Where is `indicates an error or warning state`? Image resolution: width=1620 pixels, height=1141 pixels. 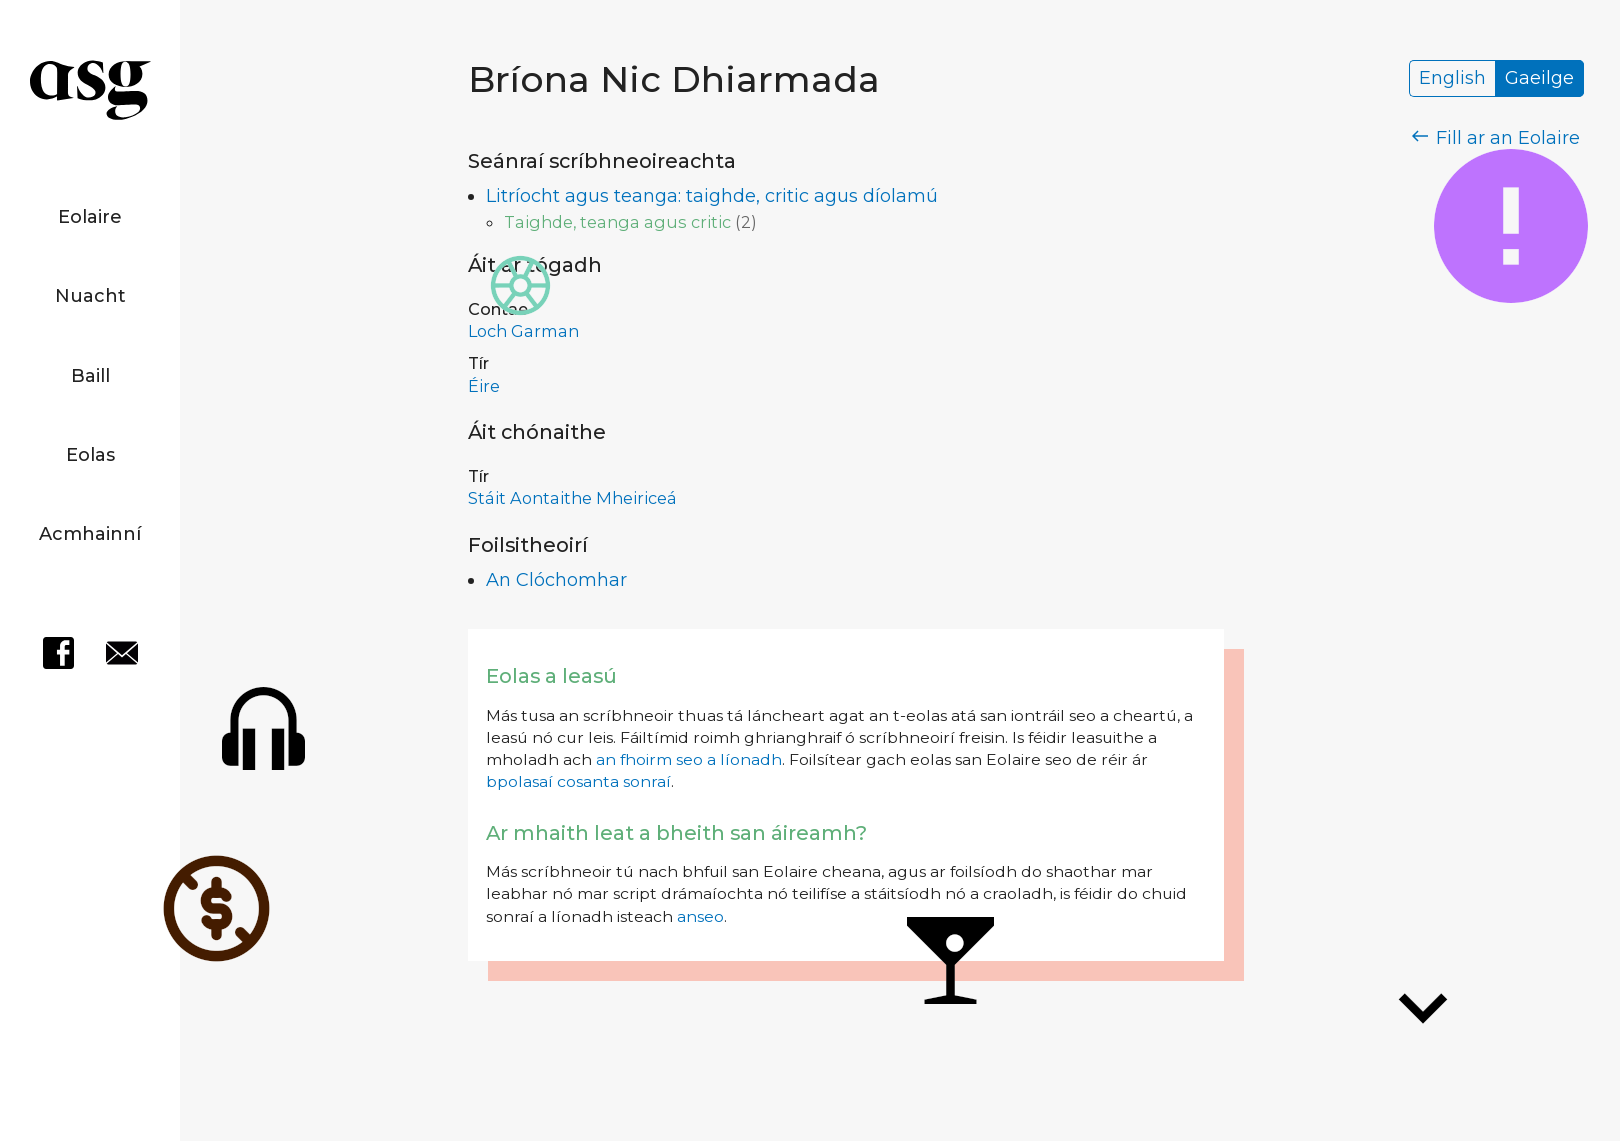 indicates an error or warning state is located at coordinates (1511, 226).